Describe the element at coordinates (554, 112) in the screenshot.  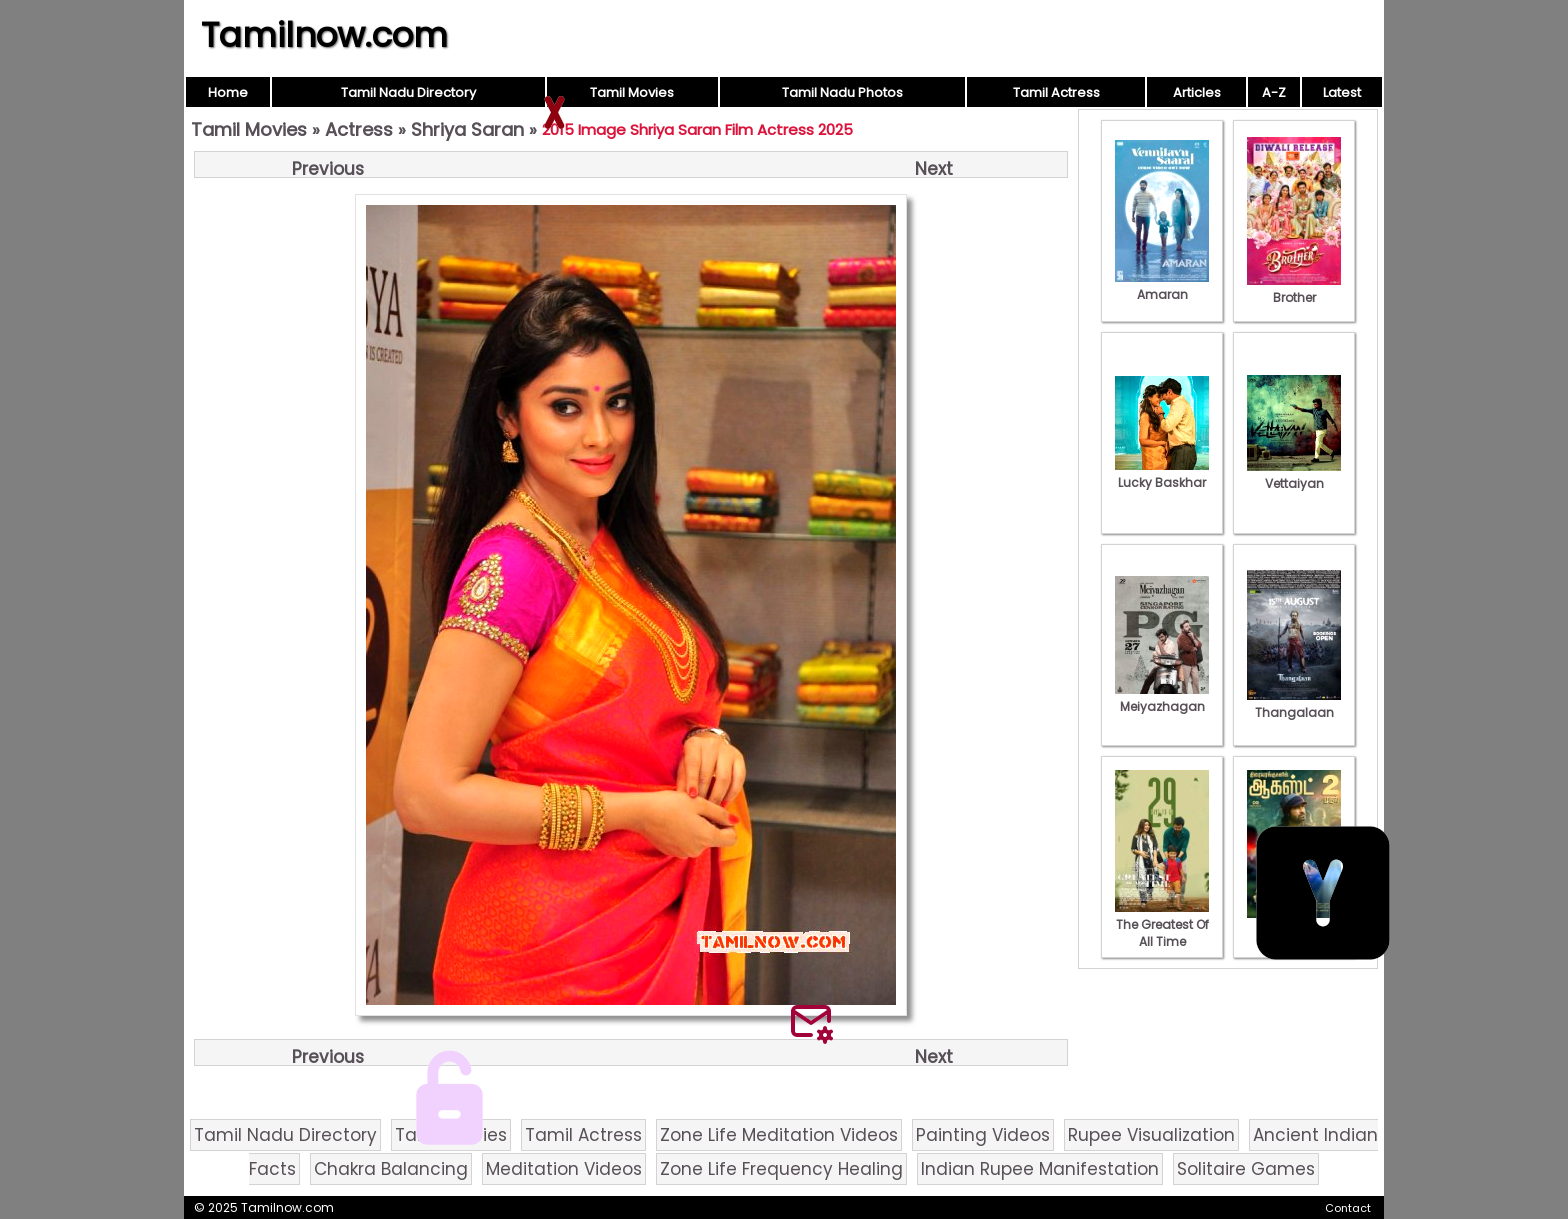
I see `close or dismiss a dialog` at that location.